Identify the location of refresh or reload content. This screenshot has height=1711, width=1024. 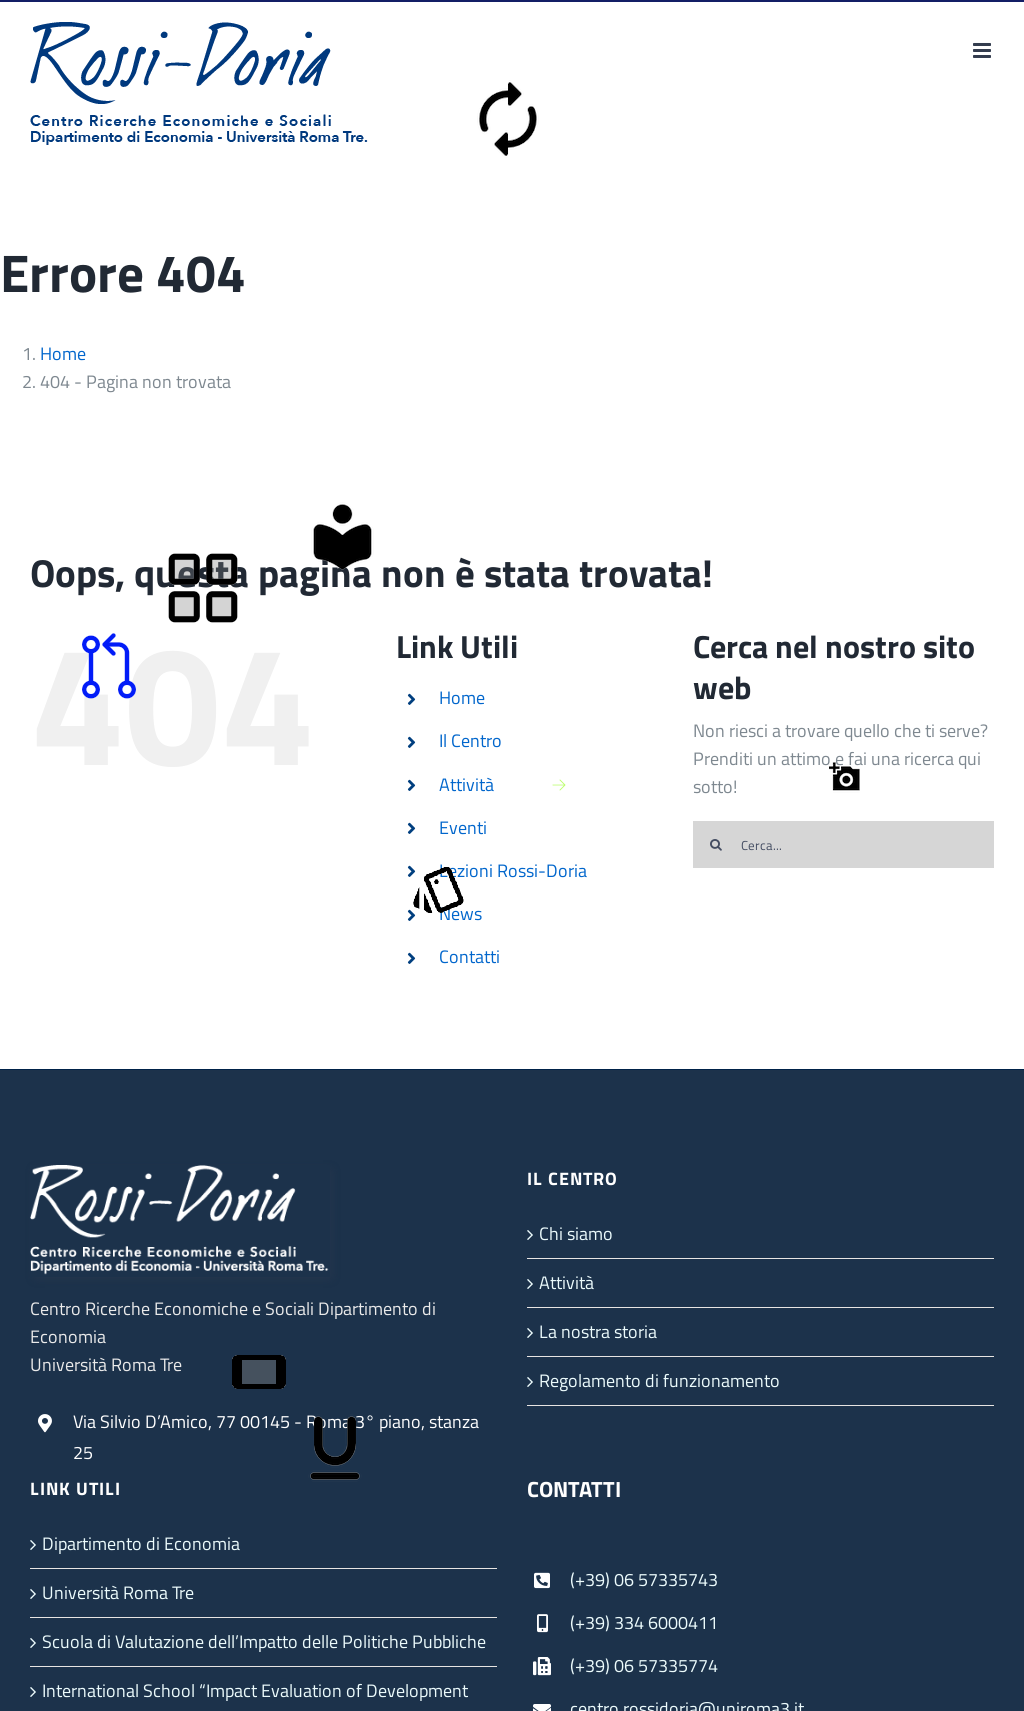
(508, 119).